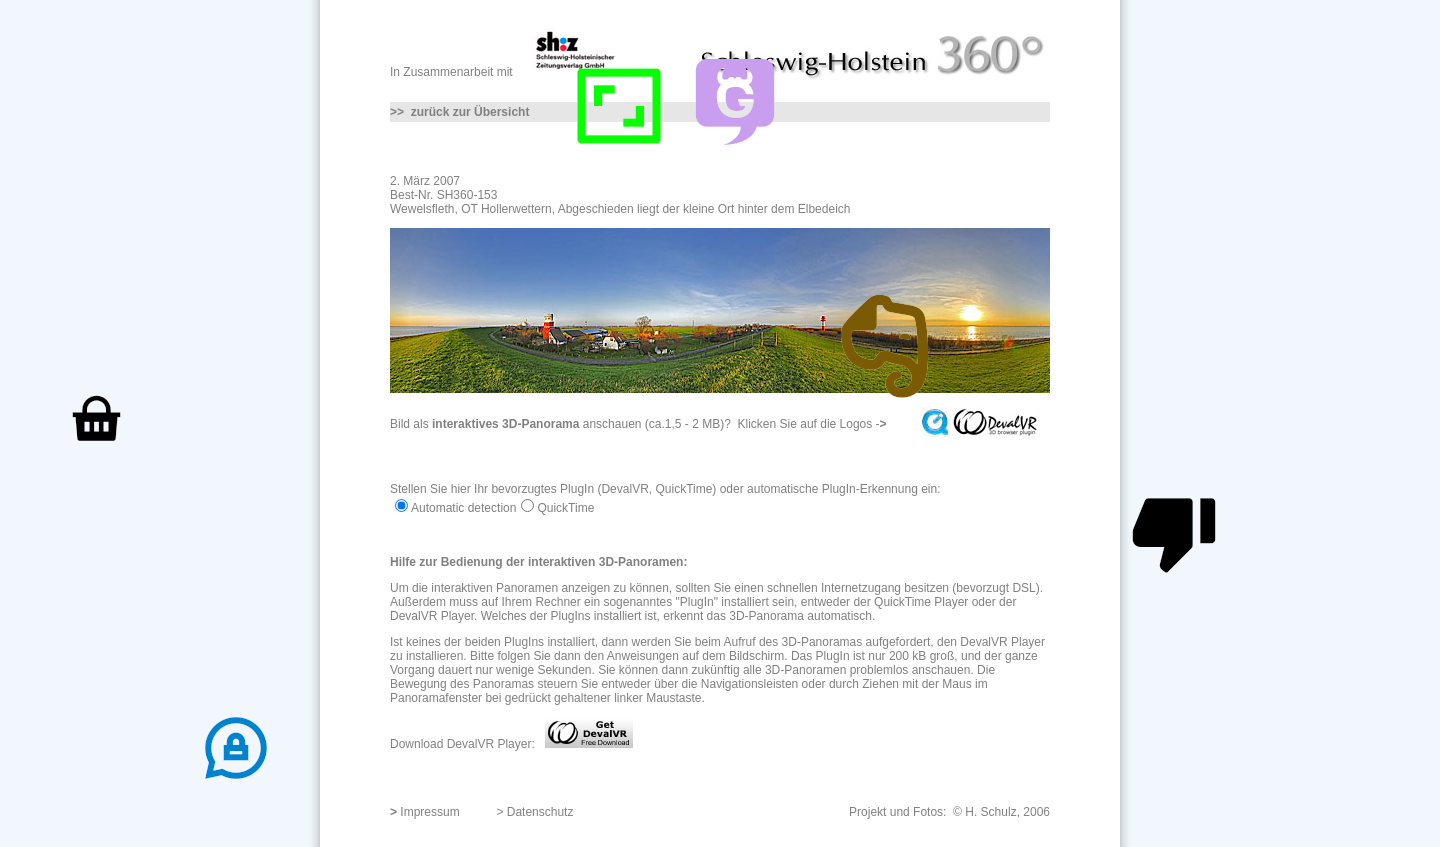 The height and width of the screenshot is (847, 1440). I want to click on view your shopping basket, so click(96, 419).